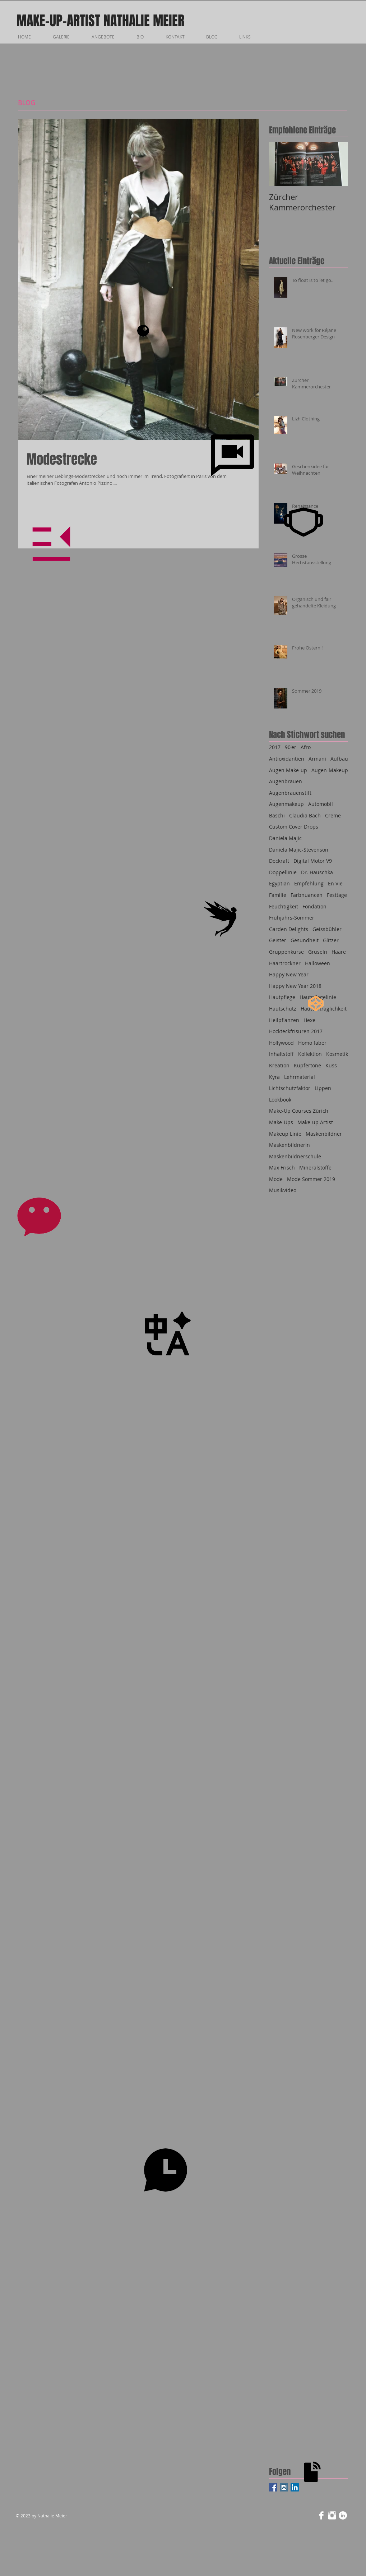  I want to click on translate text using AI, so click(167, 1336).